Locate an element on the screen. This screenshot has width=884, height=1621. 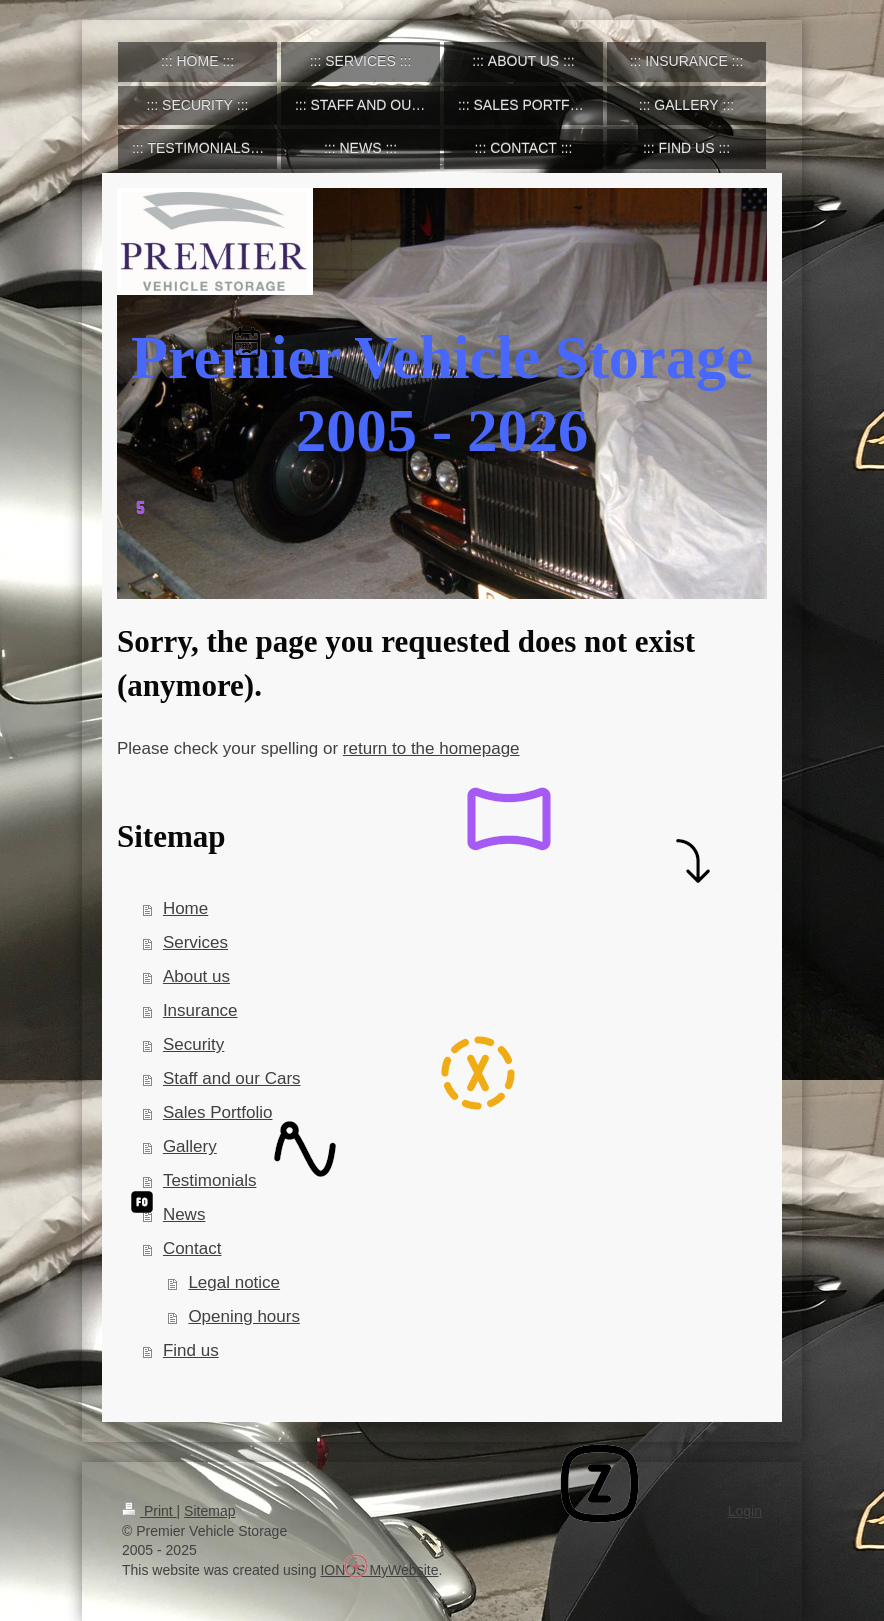
apply maximum function to selected values is located at coordinates (305, 1149).